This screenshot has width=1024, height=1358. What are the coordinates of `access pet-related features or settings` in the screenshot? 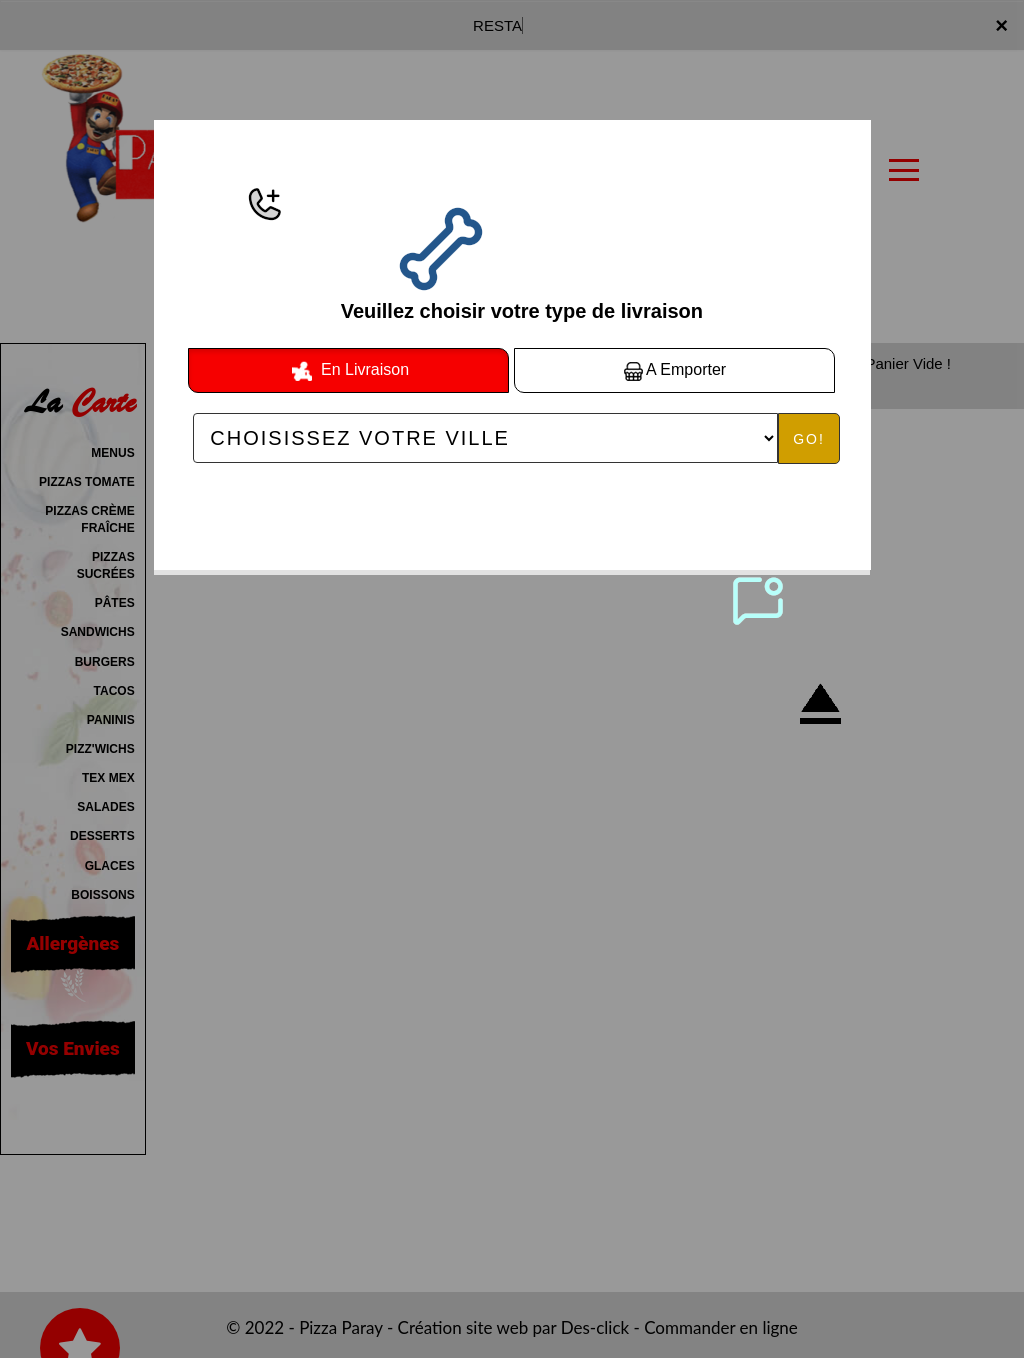 It's located at (441, 249).